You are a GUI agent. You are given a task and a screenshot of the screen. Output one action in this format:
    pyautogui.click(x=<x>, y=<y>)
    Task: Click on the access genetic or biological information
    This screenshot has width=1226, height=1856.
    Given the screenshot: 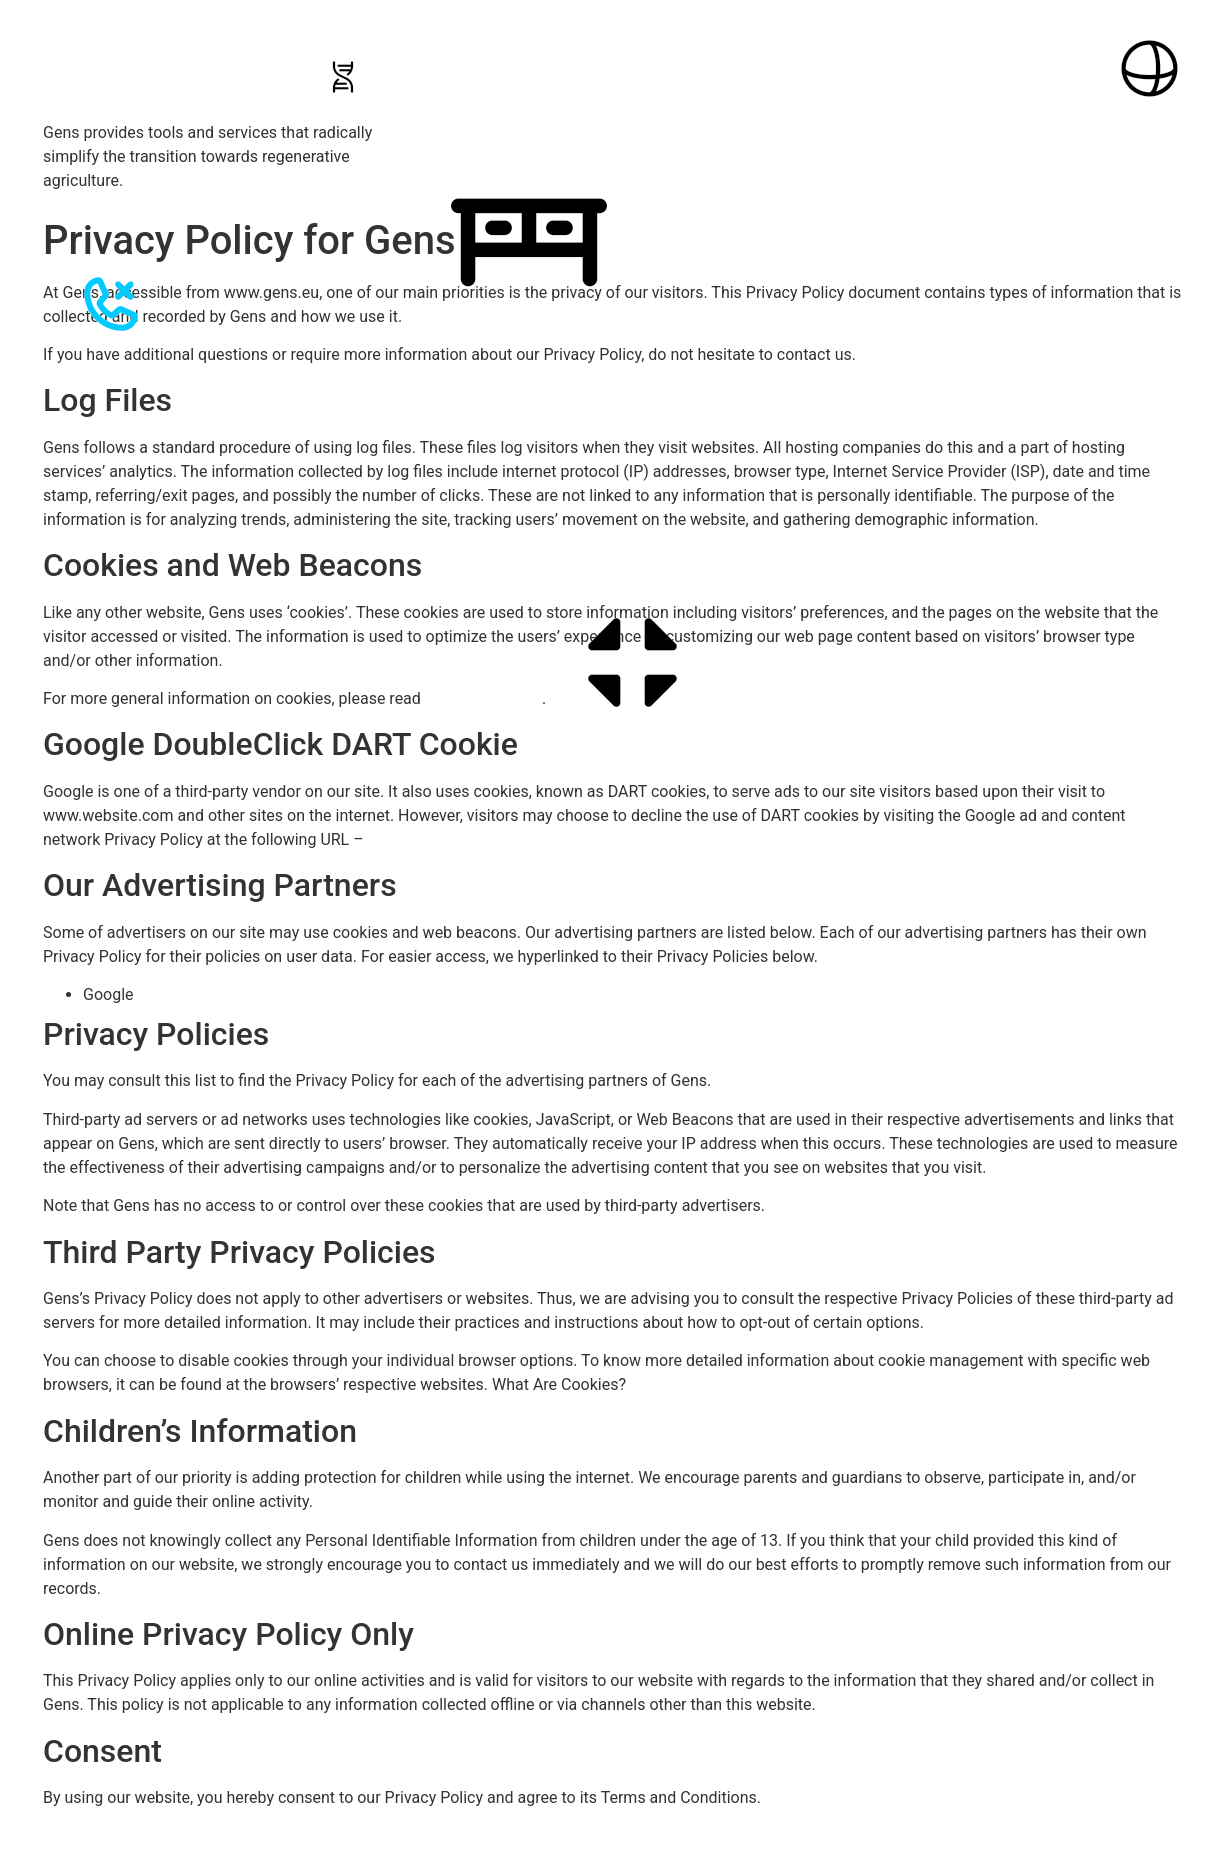 What is the action you would take?
    pyautogui.click(x=343, y=77)
    